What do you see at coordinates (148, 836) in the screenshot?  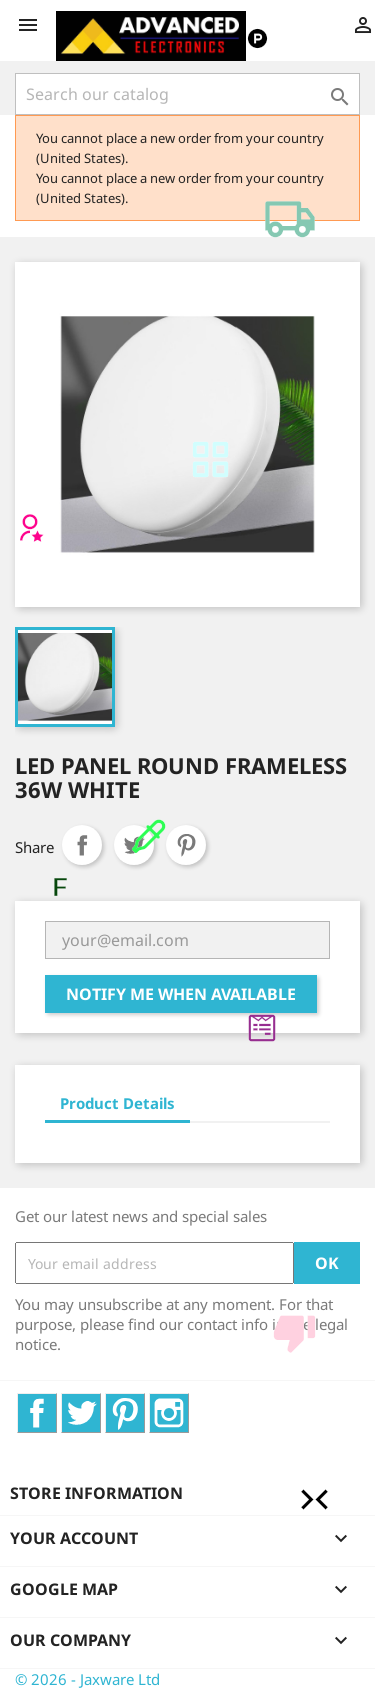 I see `select a color from the screen` at bounding box center [148, 836].